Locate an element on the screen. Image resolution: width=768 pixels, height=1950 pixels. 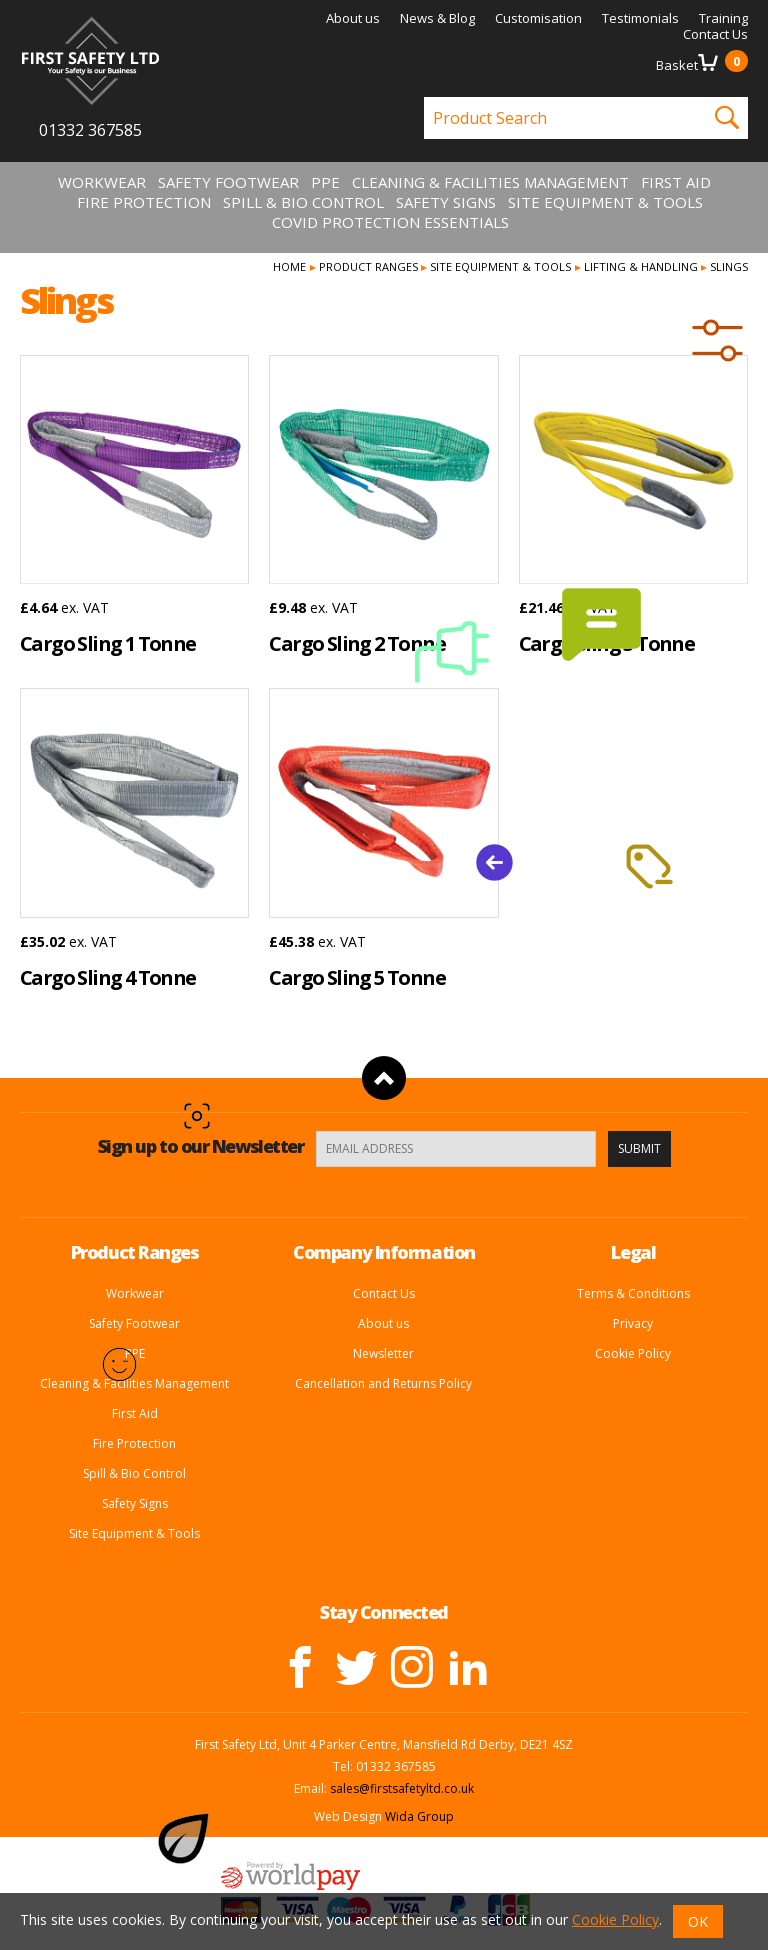
indicates eco-friendly or sustainable option is located at coordinates (183, 1838).